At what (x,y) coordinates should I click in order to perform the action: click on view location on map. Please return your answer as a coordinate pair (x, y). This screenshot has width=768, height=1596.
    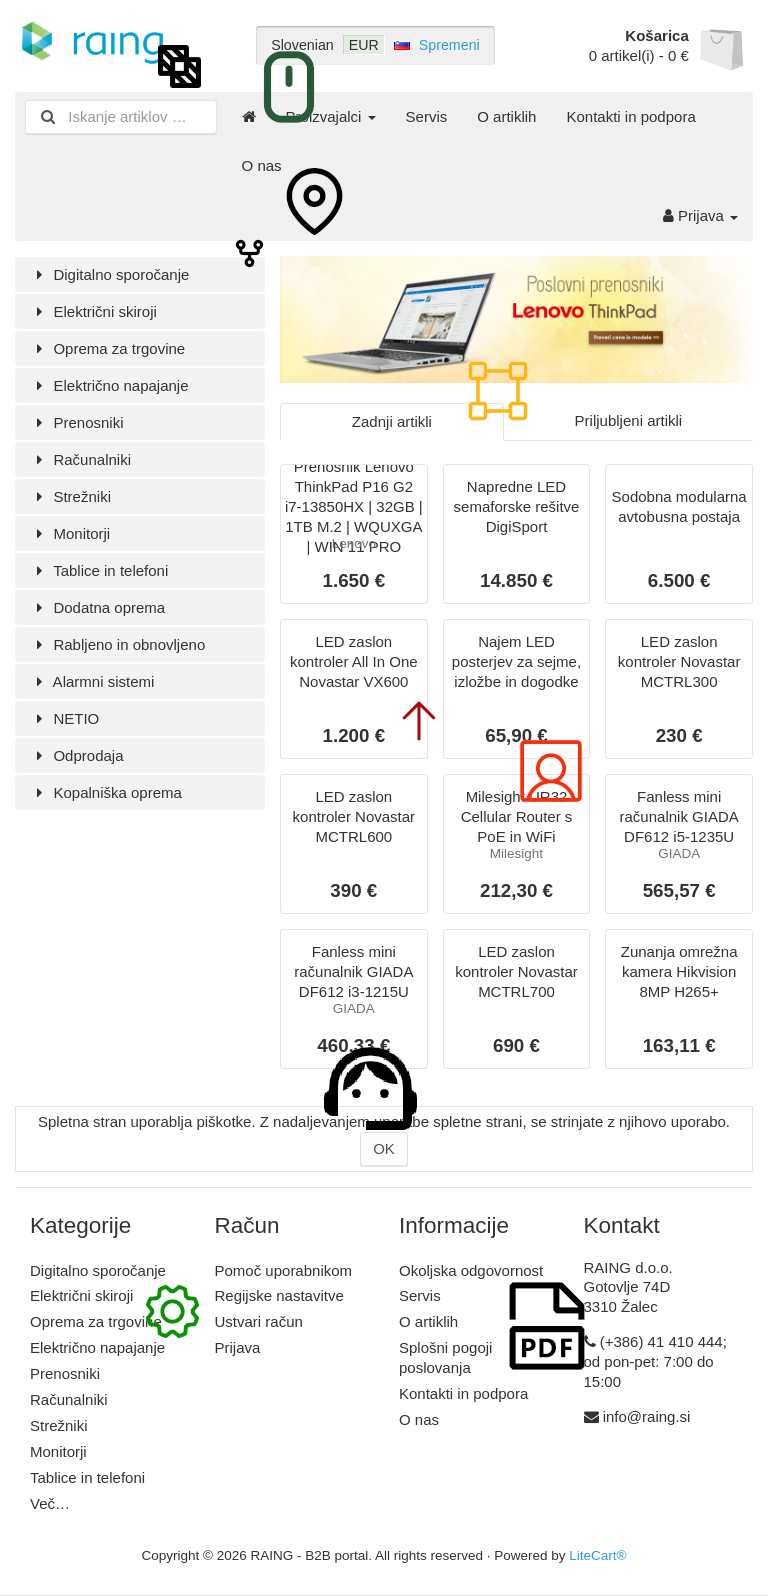
    Looking at the image, I should click on (314, 201).